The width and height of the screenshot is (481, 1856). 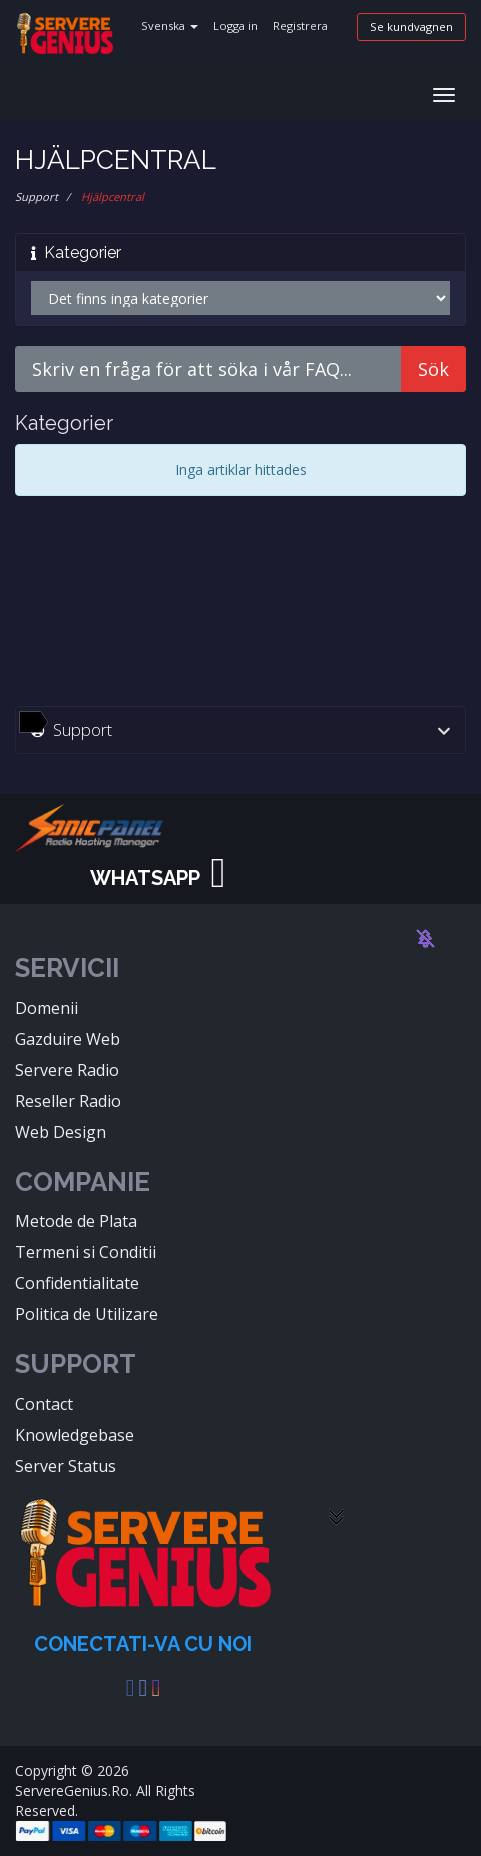 I want to click on disable holiday or seasonal theme, so click(x=425, y=938).